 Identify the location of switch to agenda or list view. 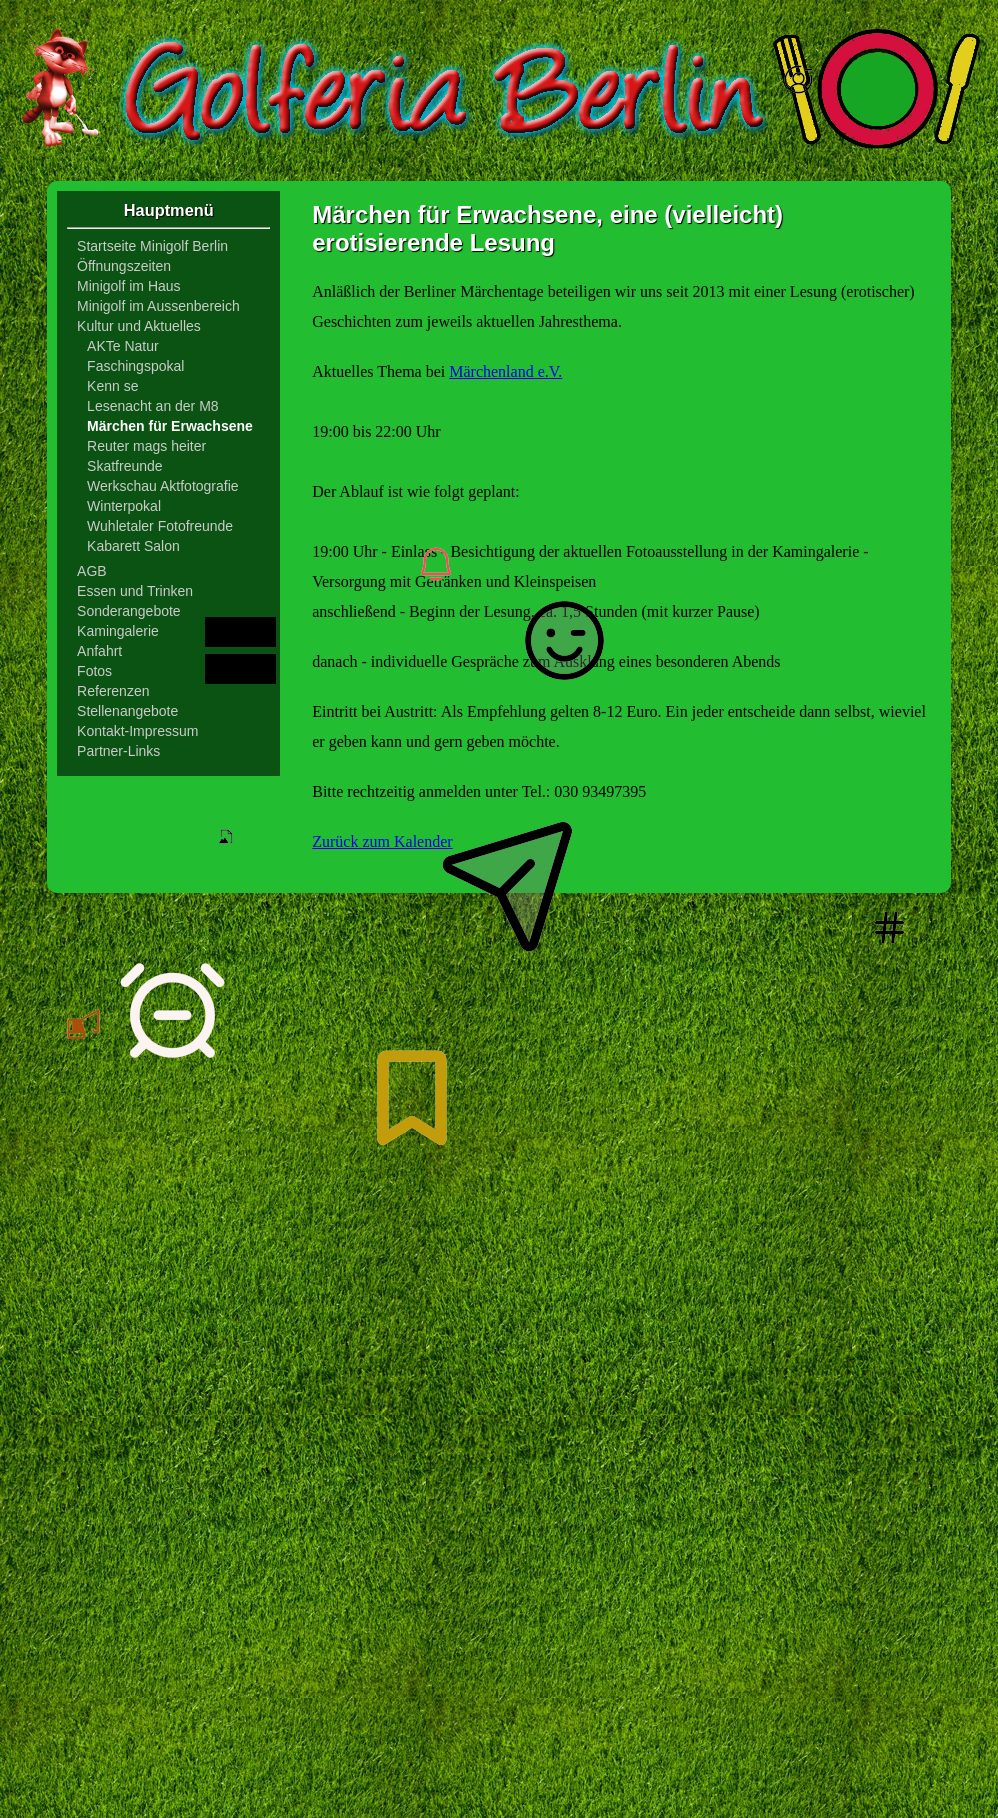
(242, 650).